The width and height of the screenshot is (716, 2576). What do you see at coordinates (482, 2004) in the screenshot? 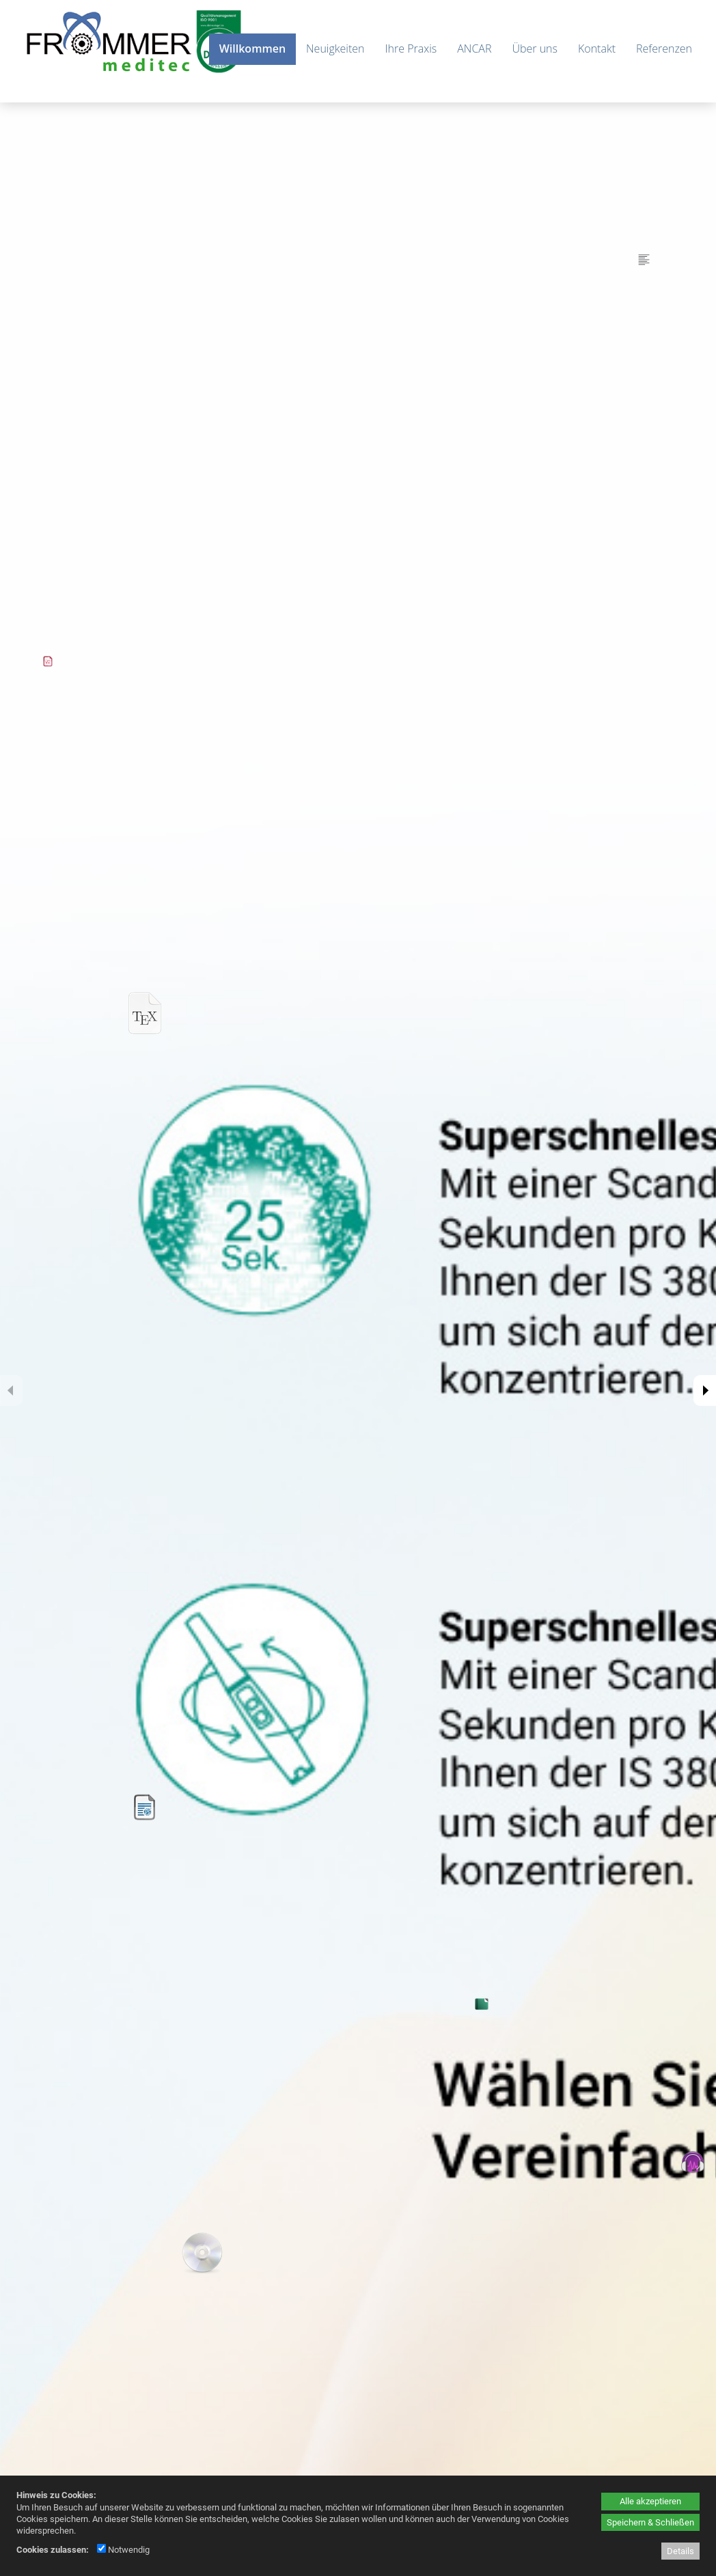
I see `change your desktop wallpaper` at bounding box center [482, 2004].